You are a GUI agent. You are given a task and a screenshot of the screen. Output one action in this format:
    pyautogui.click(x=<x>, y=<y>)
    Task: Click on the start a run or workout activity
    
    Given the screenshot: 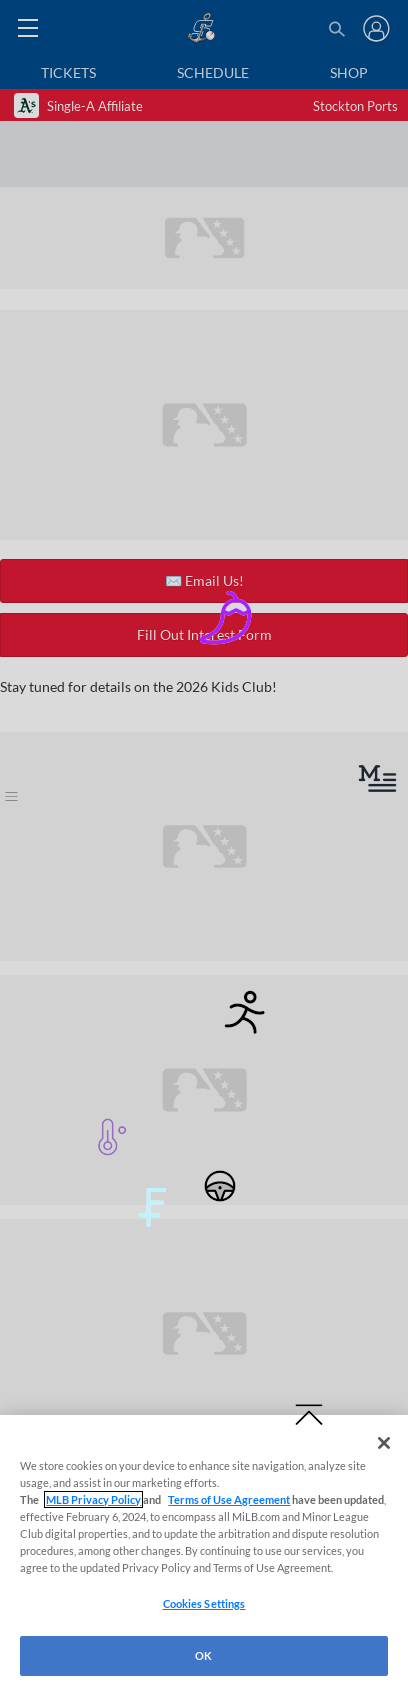 What is the action you would take?
    pyautogui.click(x=245, y=1011)
    